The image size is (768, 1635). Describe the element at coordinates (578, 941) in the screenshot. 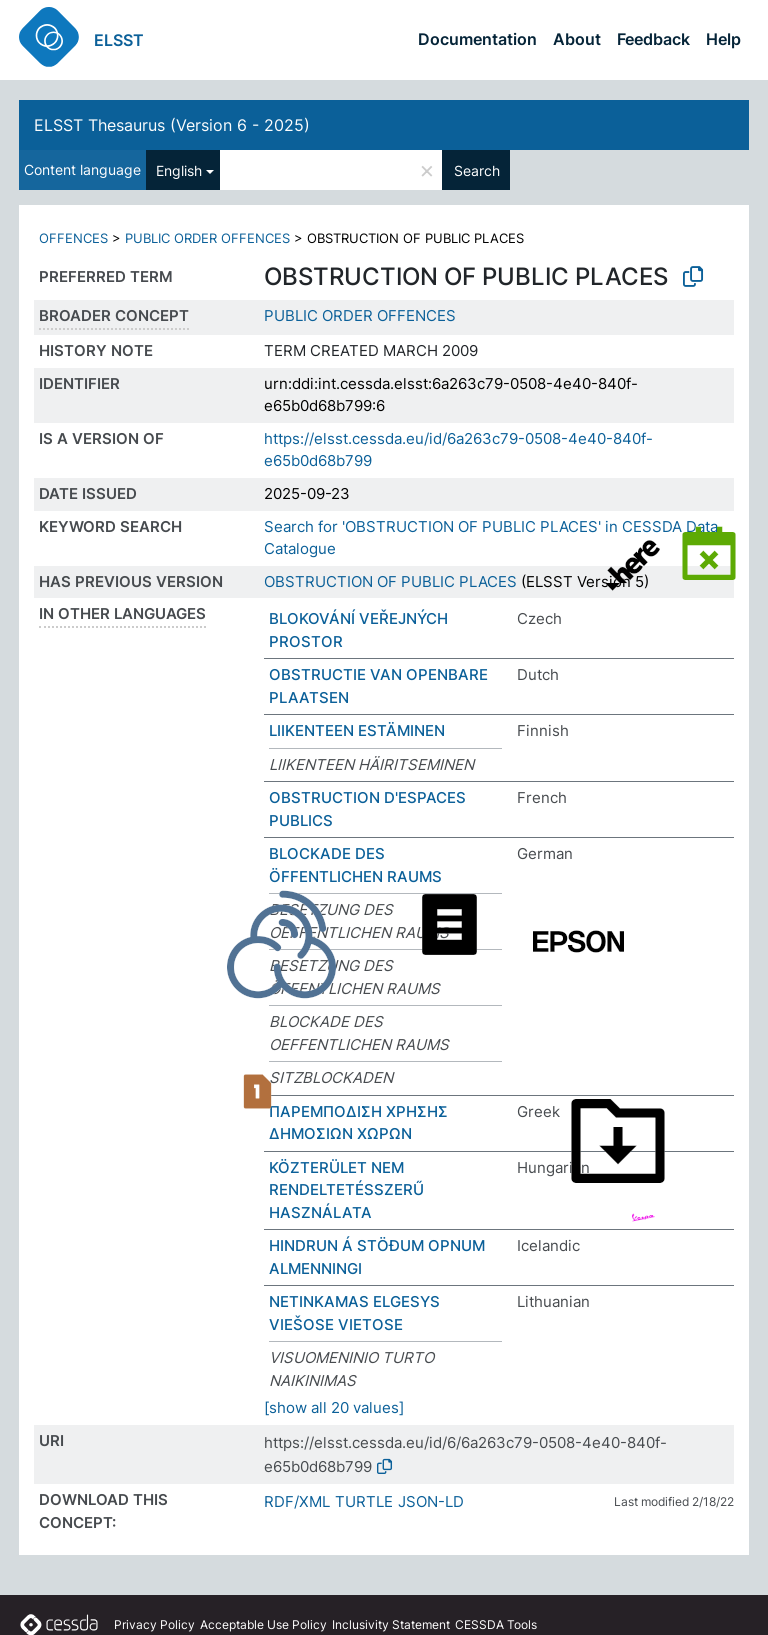

I see `Epson brand logo` at that location.